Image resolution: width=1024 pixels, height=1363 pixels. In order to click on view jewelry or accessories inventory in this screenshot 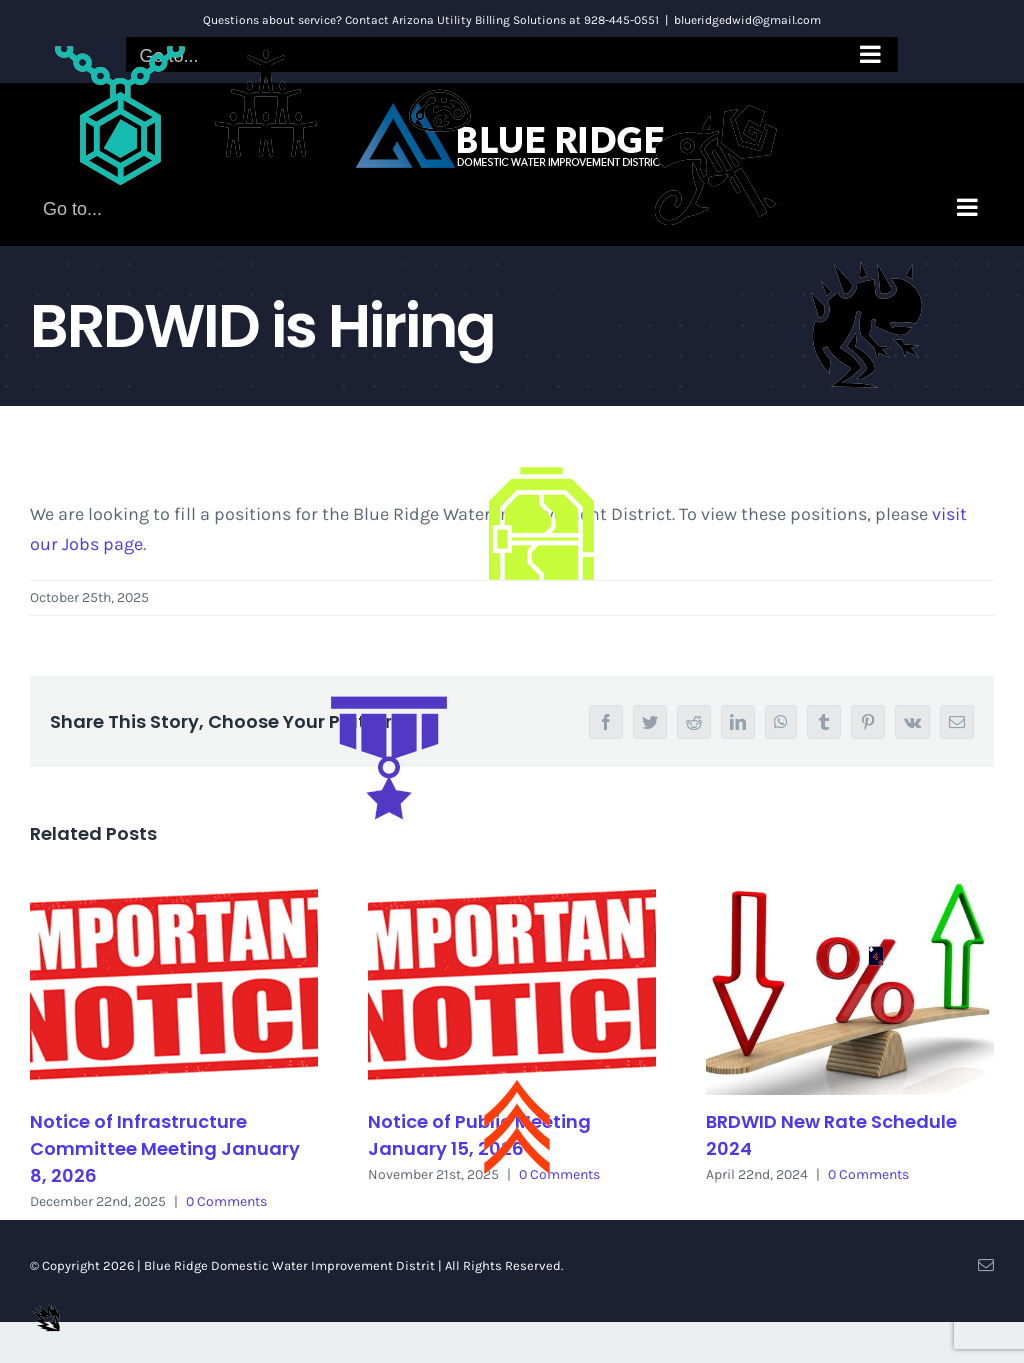, I will do `click(121, 115)`.